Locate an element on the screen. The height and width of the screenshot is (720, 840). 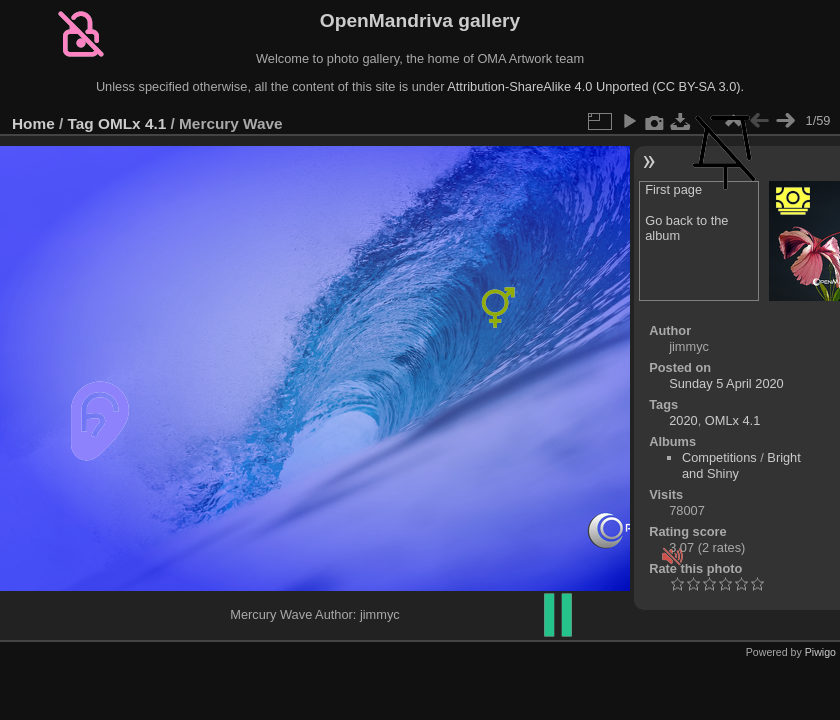
unlock or disable security lock is located at coordinates (81, 34).